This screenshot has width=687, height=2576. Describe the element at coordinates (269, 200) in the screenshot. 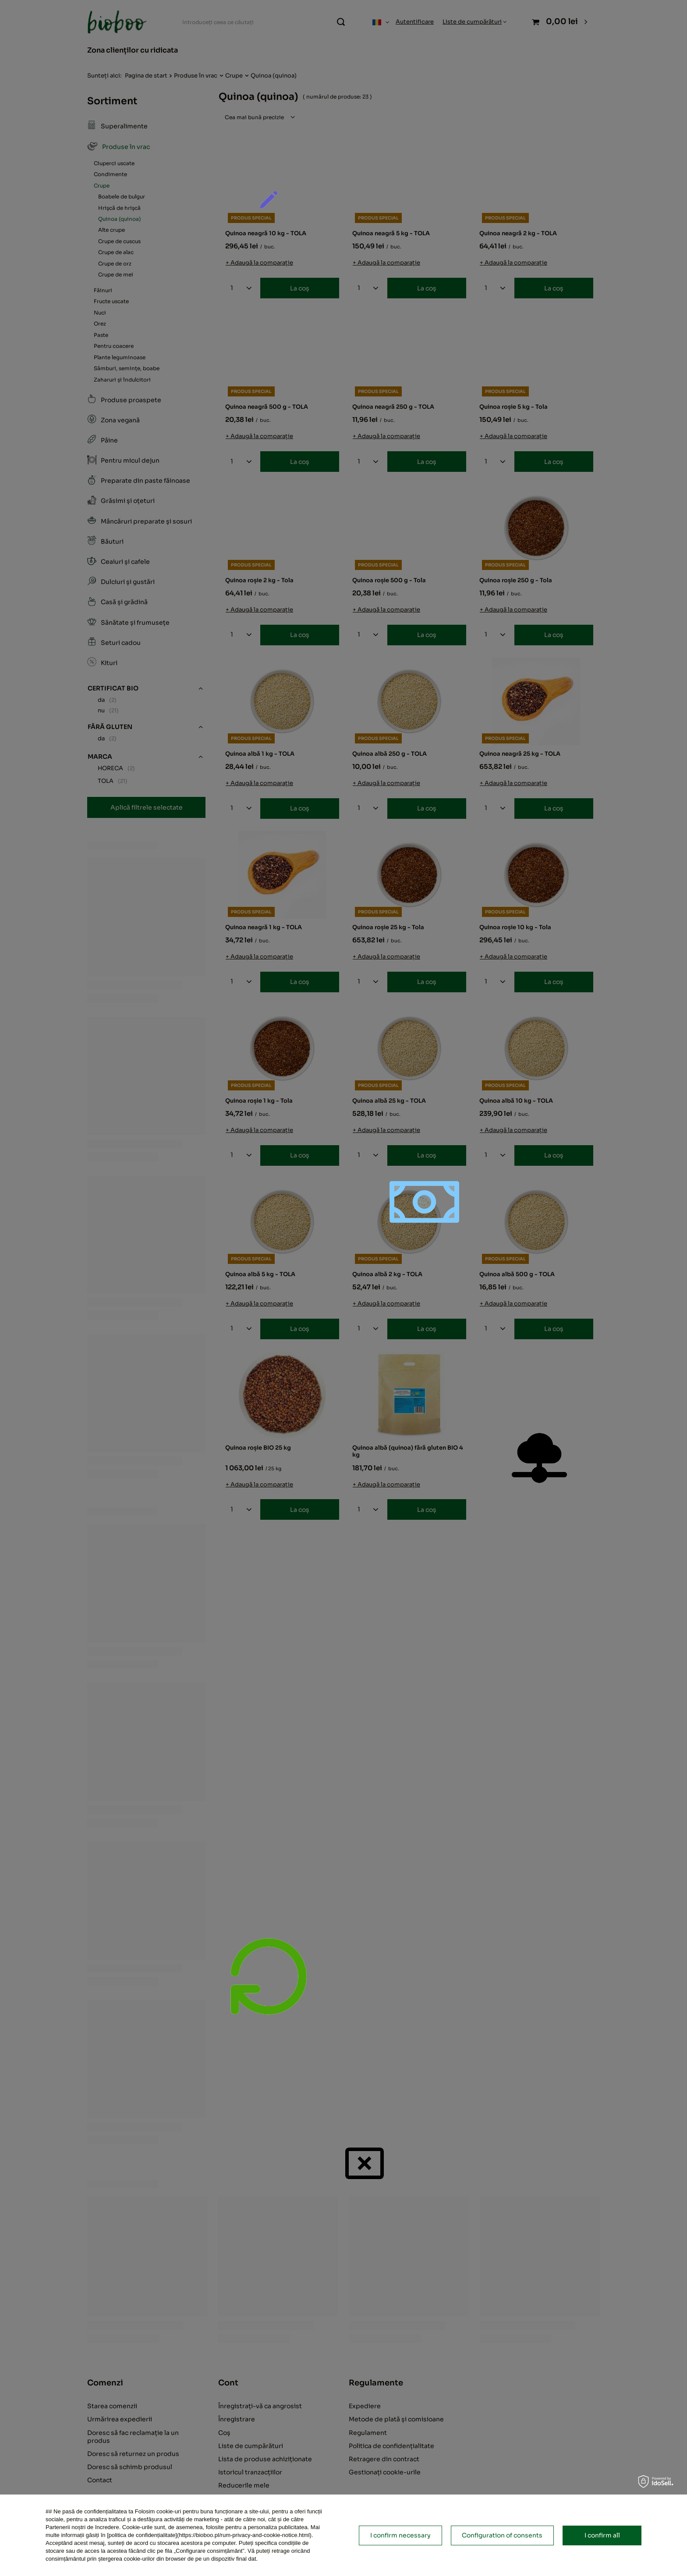

I see `edit content or text` at that location.